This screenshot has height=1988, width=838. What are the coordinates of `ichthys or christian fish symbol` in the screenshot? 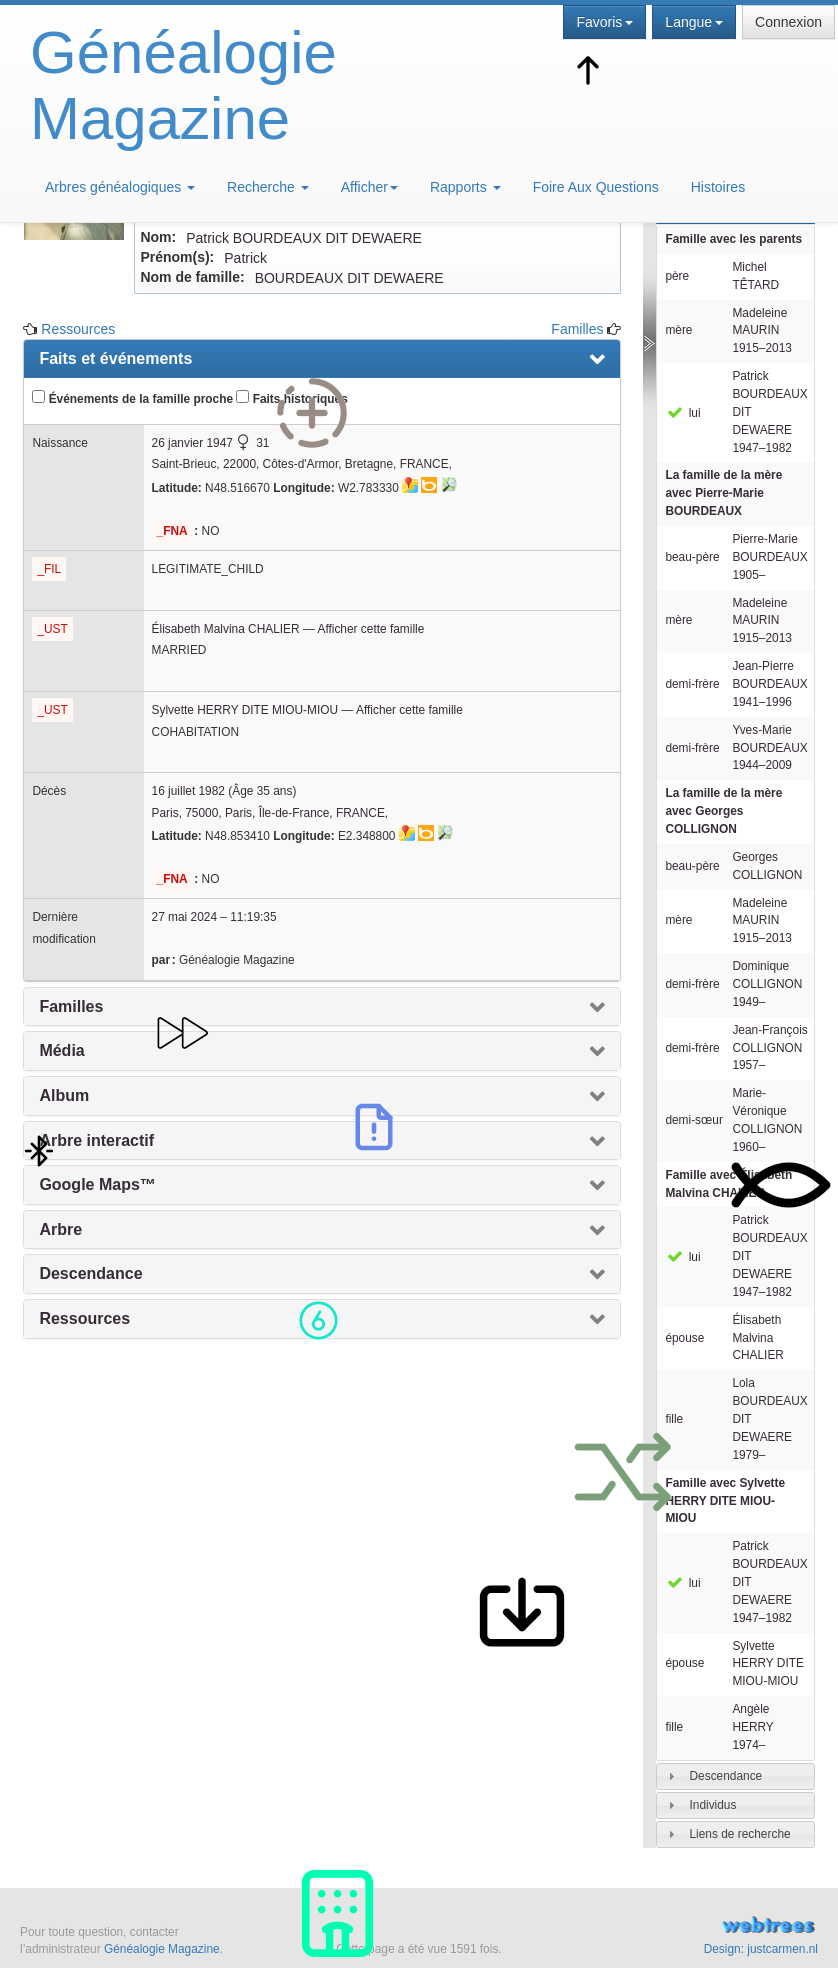 It's located at (781, 1185).